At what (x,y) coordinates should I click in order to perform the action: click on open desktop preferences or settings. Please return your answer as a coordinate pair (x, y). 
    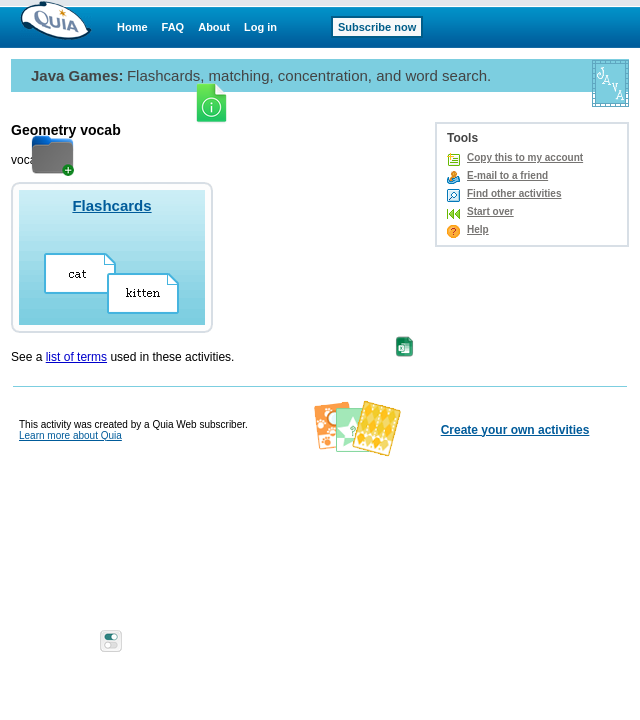
    Looking at the image, I should click on (111, 641).